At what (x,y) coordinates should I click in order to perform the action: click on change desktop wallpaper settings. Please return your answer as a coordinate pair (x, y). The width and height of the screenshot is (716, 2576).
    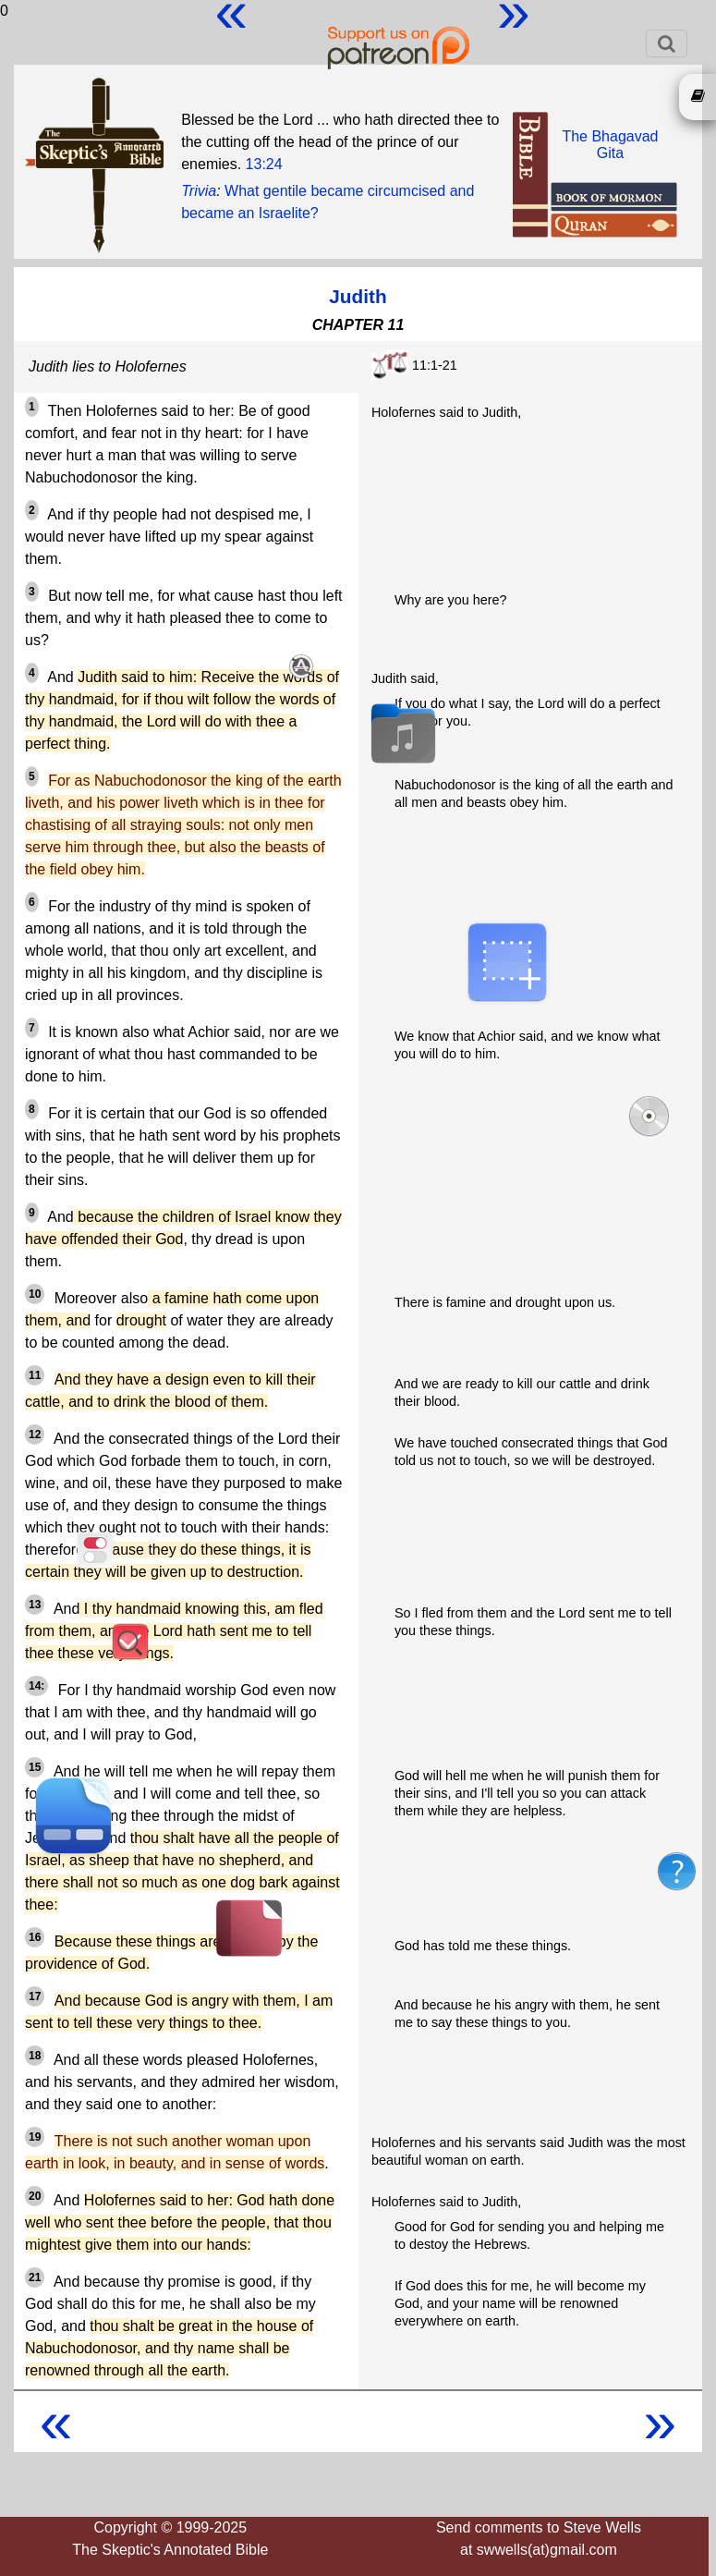
    Looking at the image, I should click on (249, 1925).